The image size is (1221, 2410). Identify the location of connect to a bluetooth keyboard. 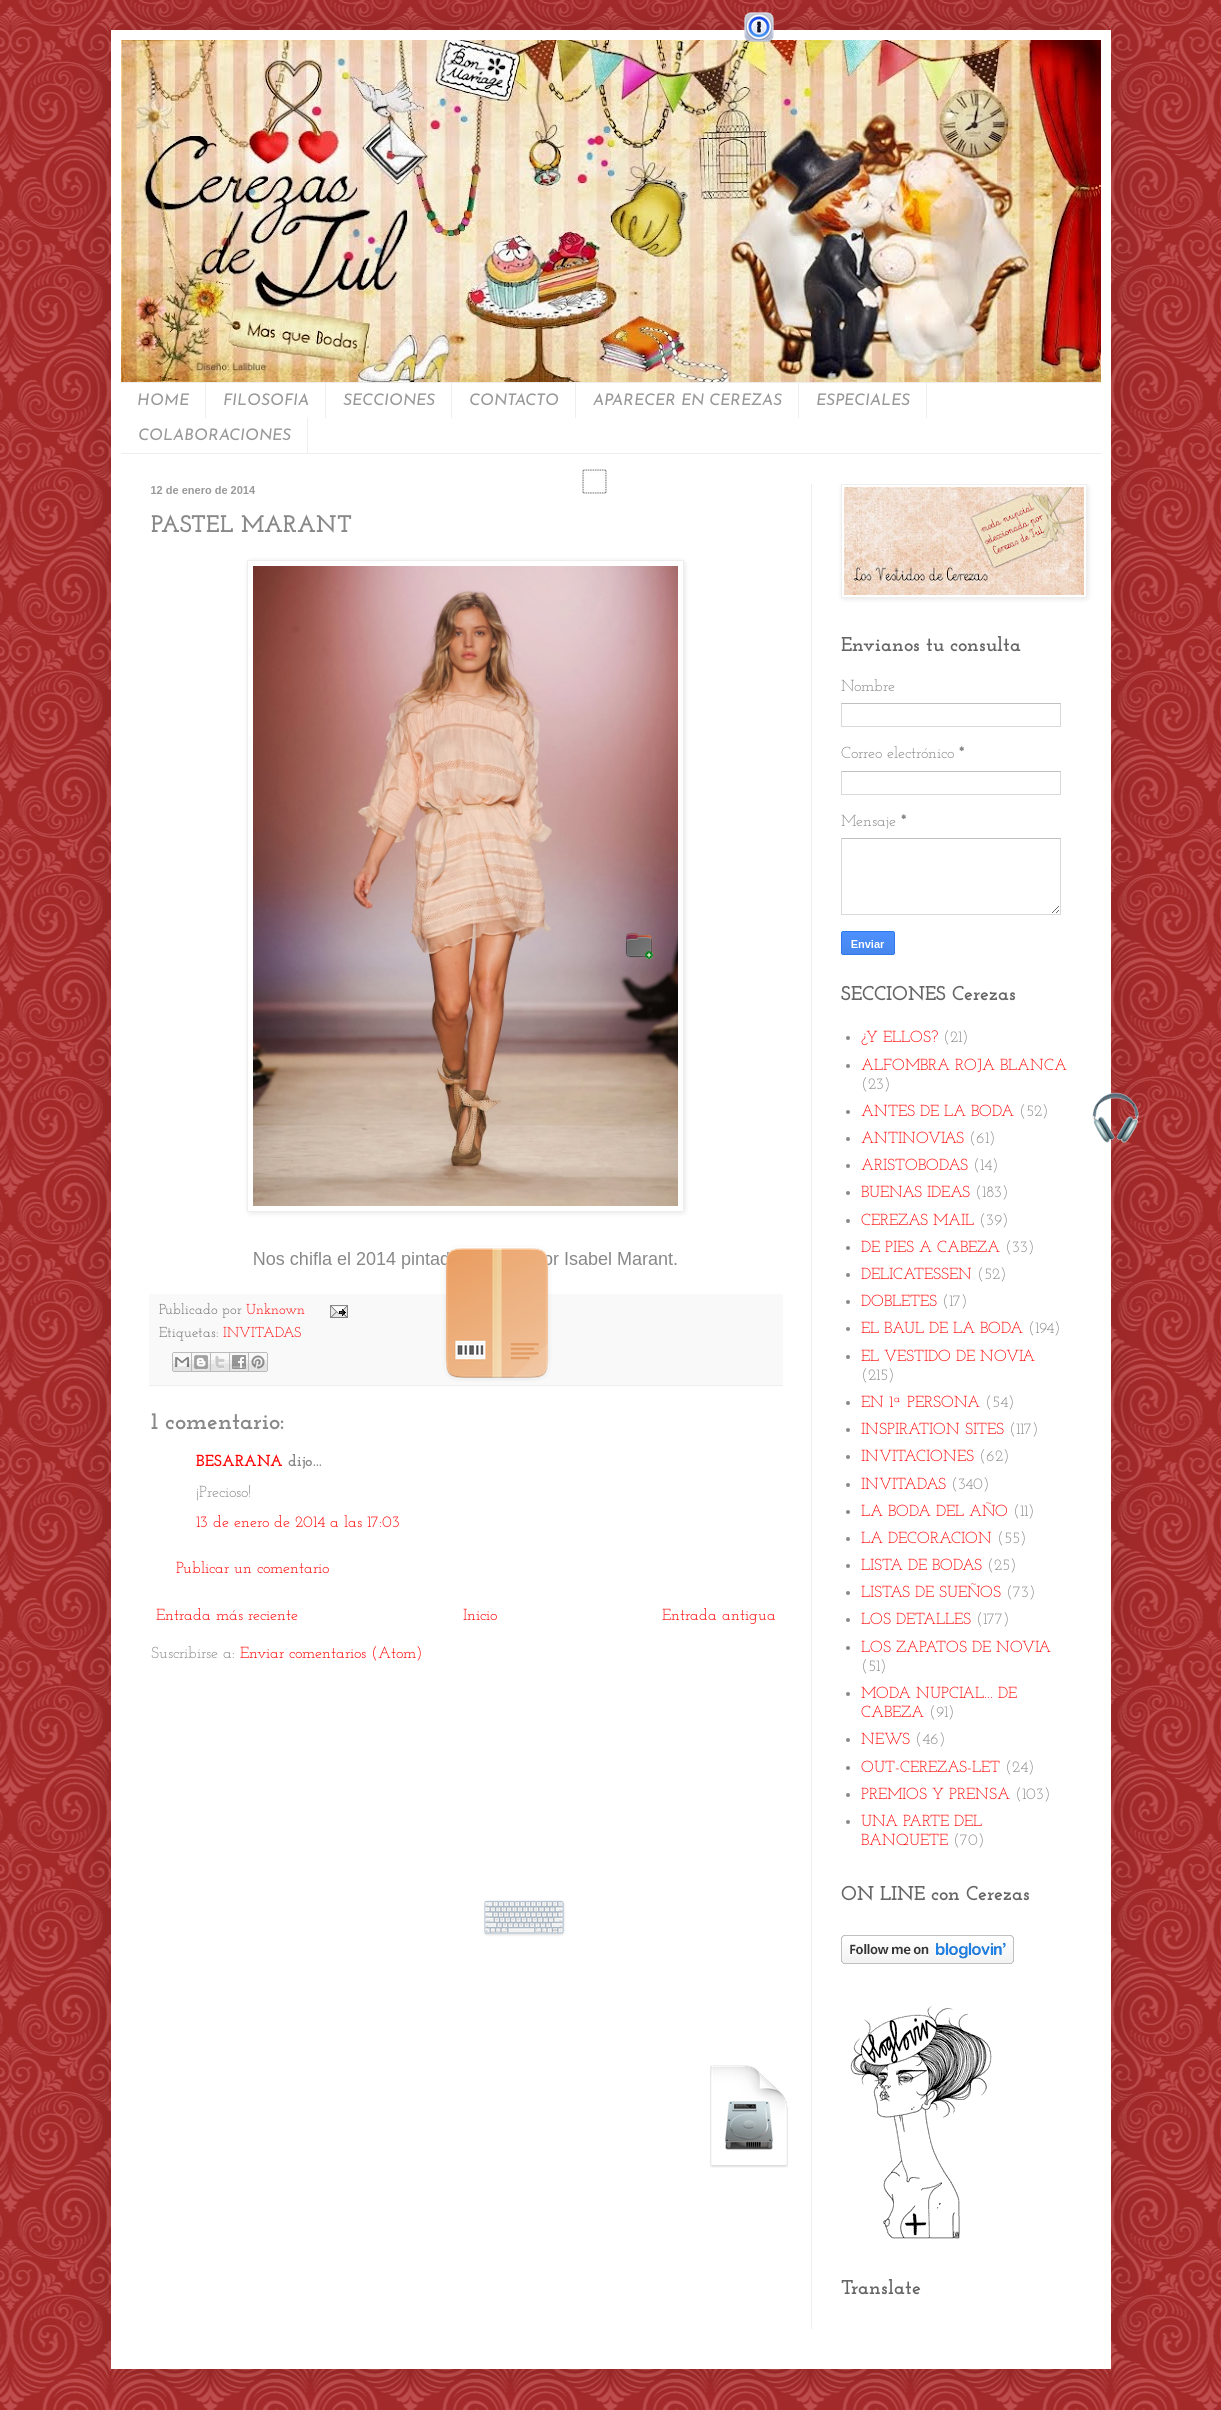
(524, 1917).